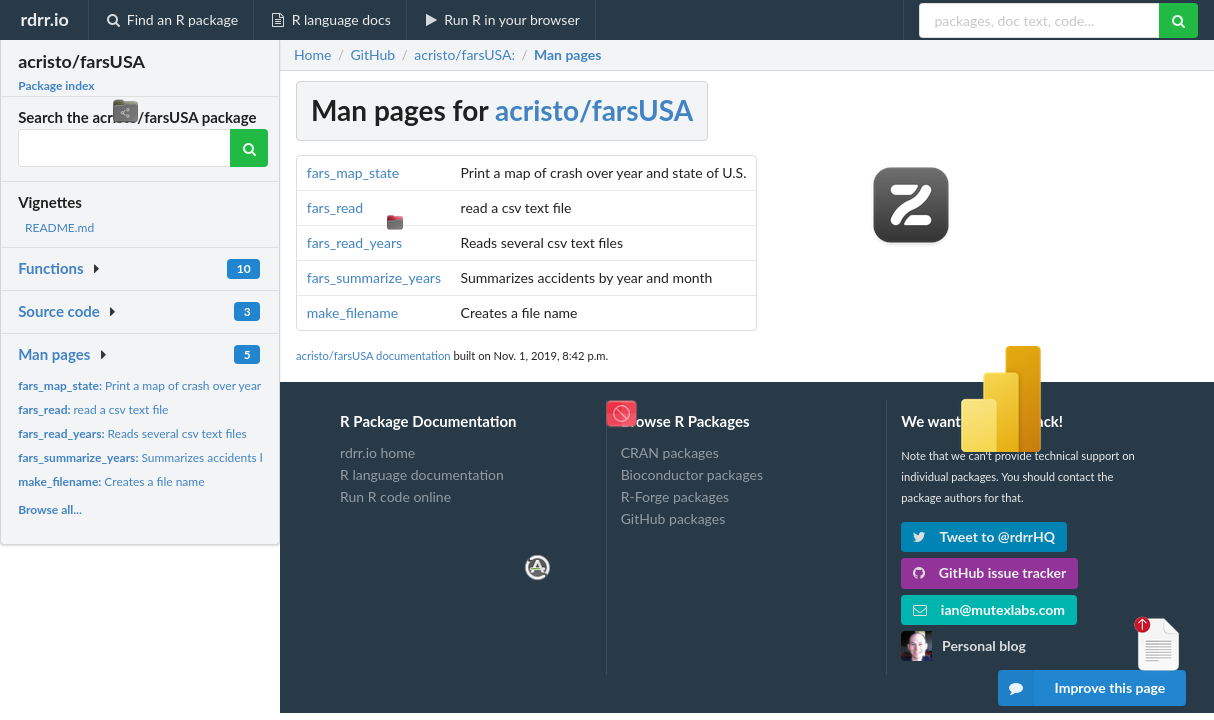 This screenshot has height=720, width=1214. Describe the element at coordinates (1001, 399) in the screenshot. I see `open Microsoft Power BI app` at that location.